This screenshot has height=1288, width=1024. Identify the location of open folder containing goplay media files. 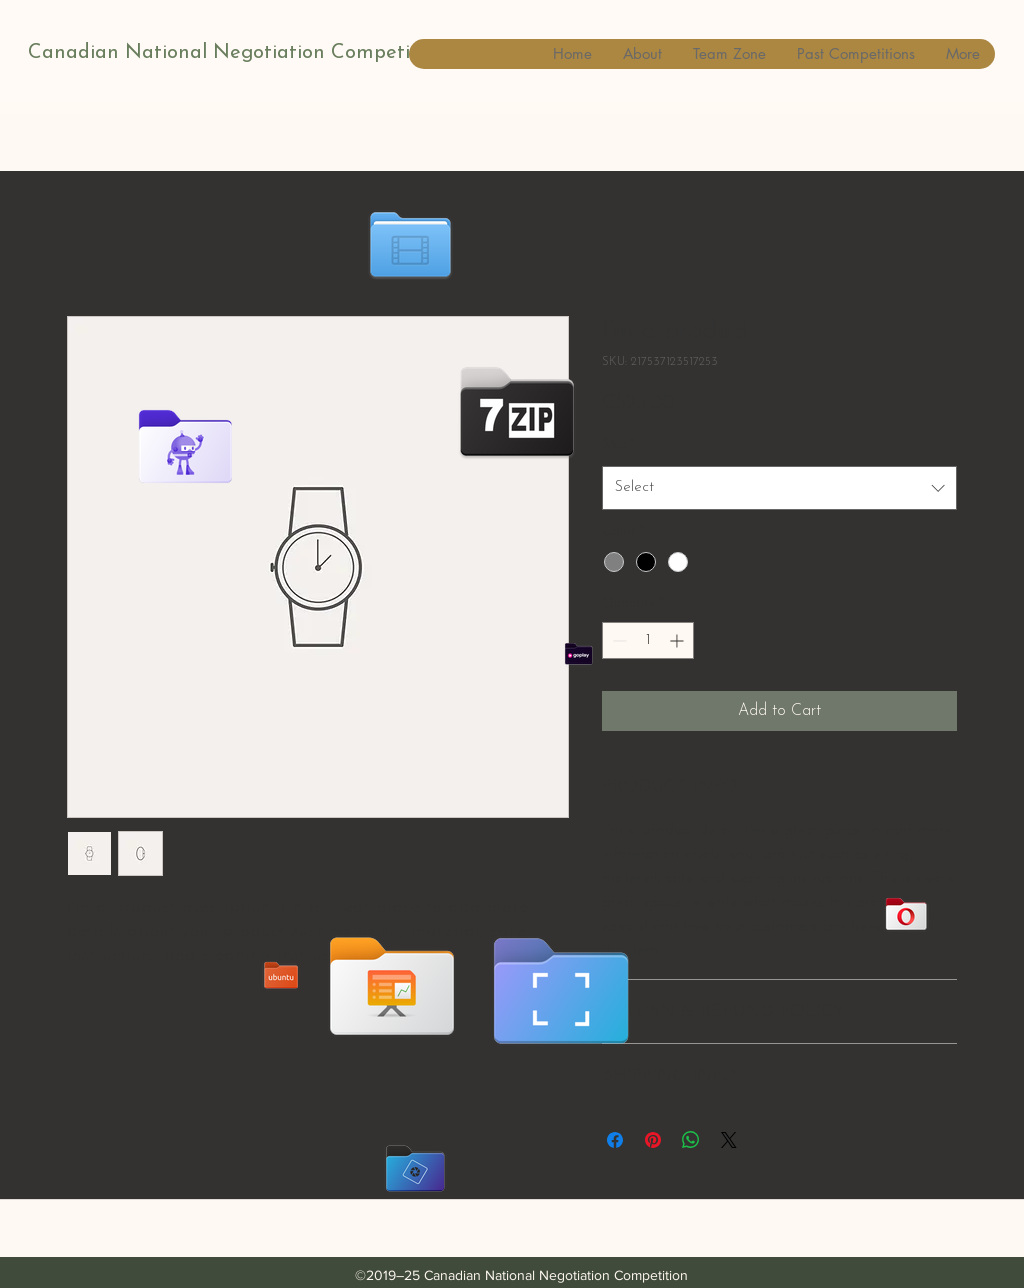
(578, 654).